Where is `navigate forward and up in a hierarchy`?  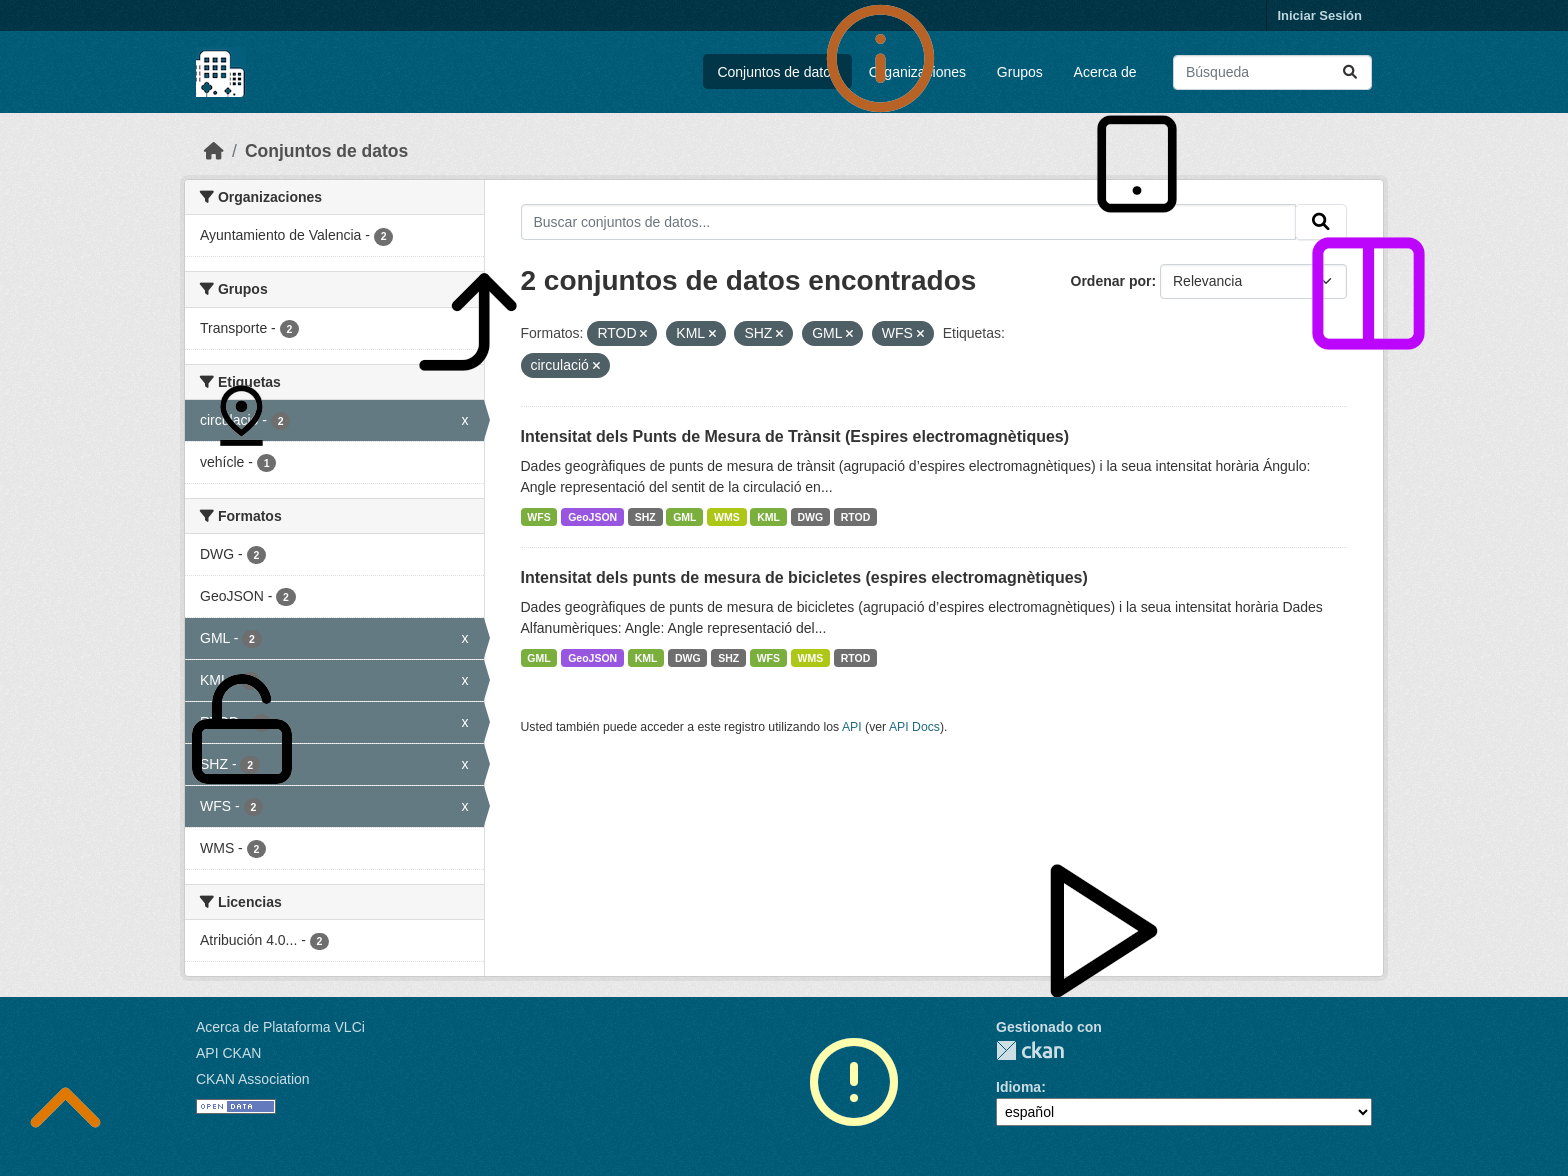 navigate forward and up in a hierarchy is located at coordinates (468, 322).